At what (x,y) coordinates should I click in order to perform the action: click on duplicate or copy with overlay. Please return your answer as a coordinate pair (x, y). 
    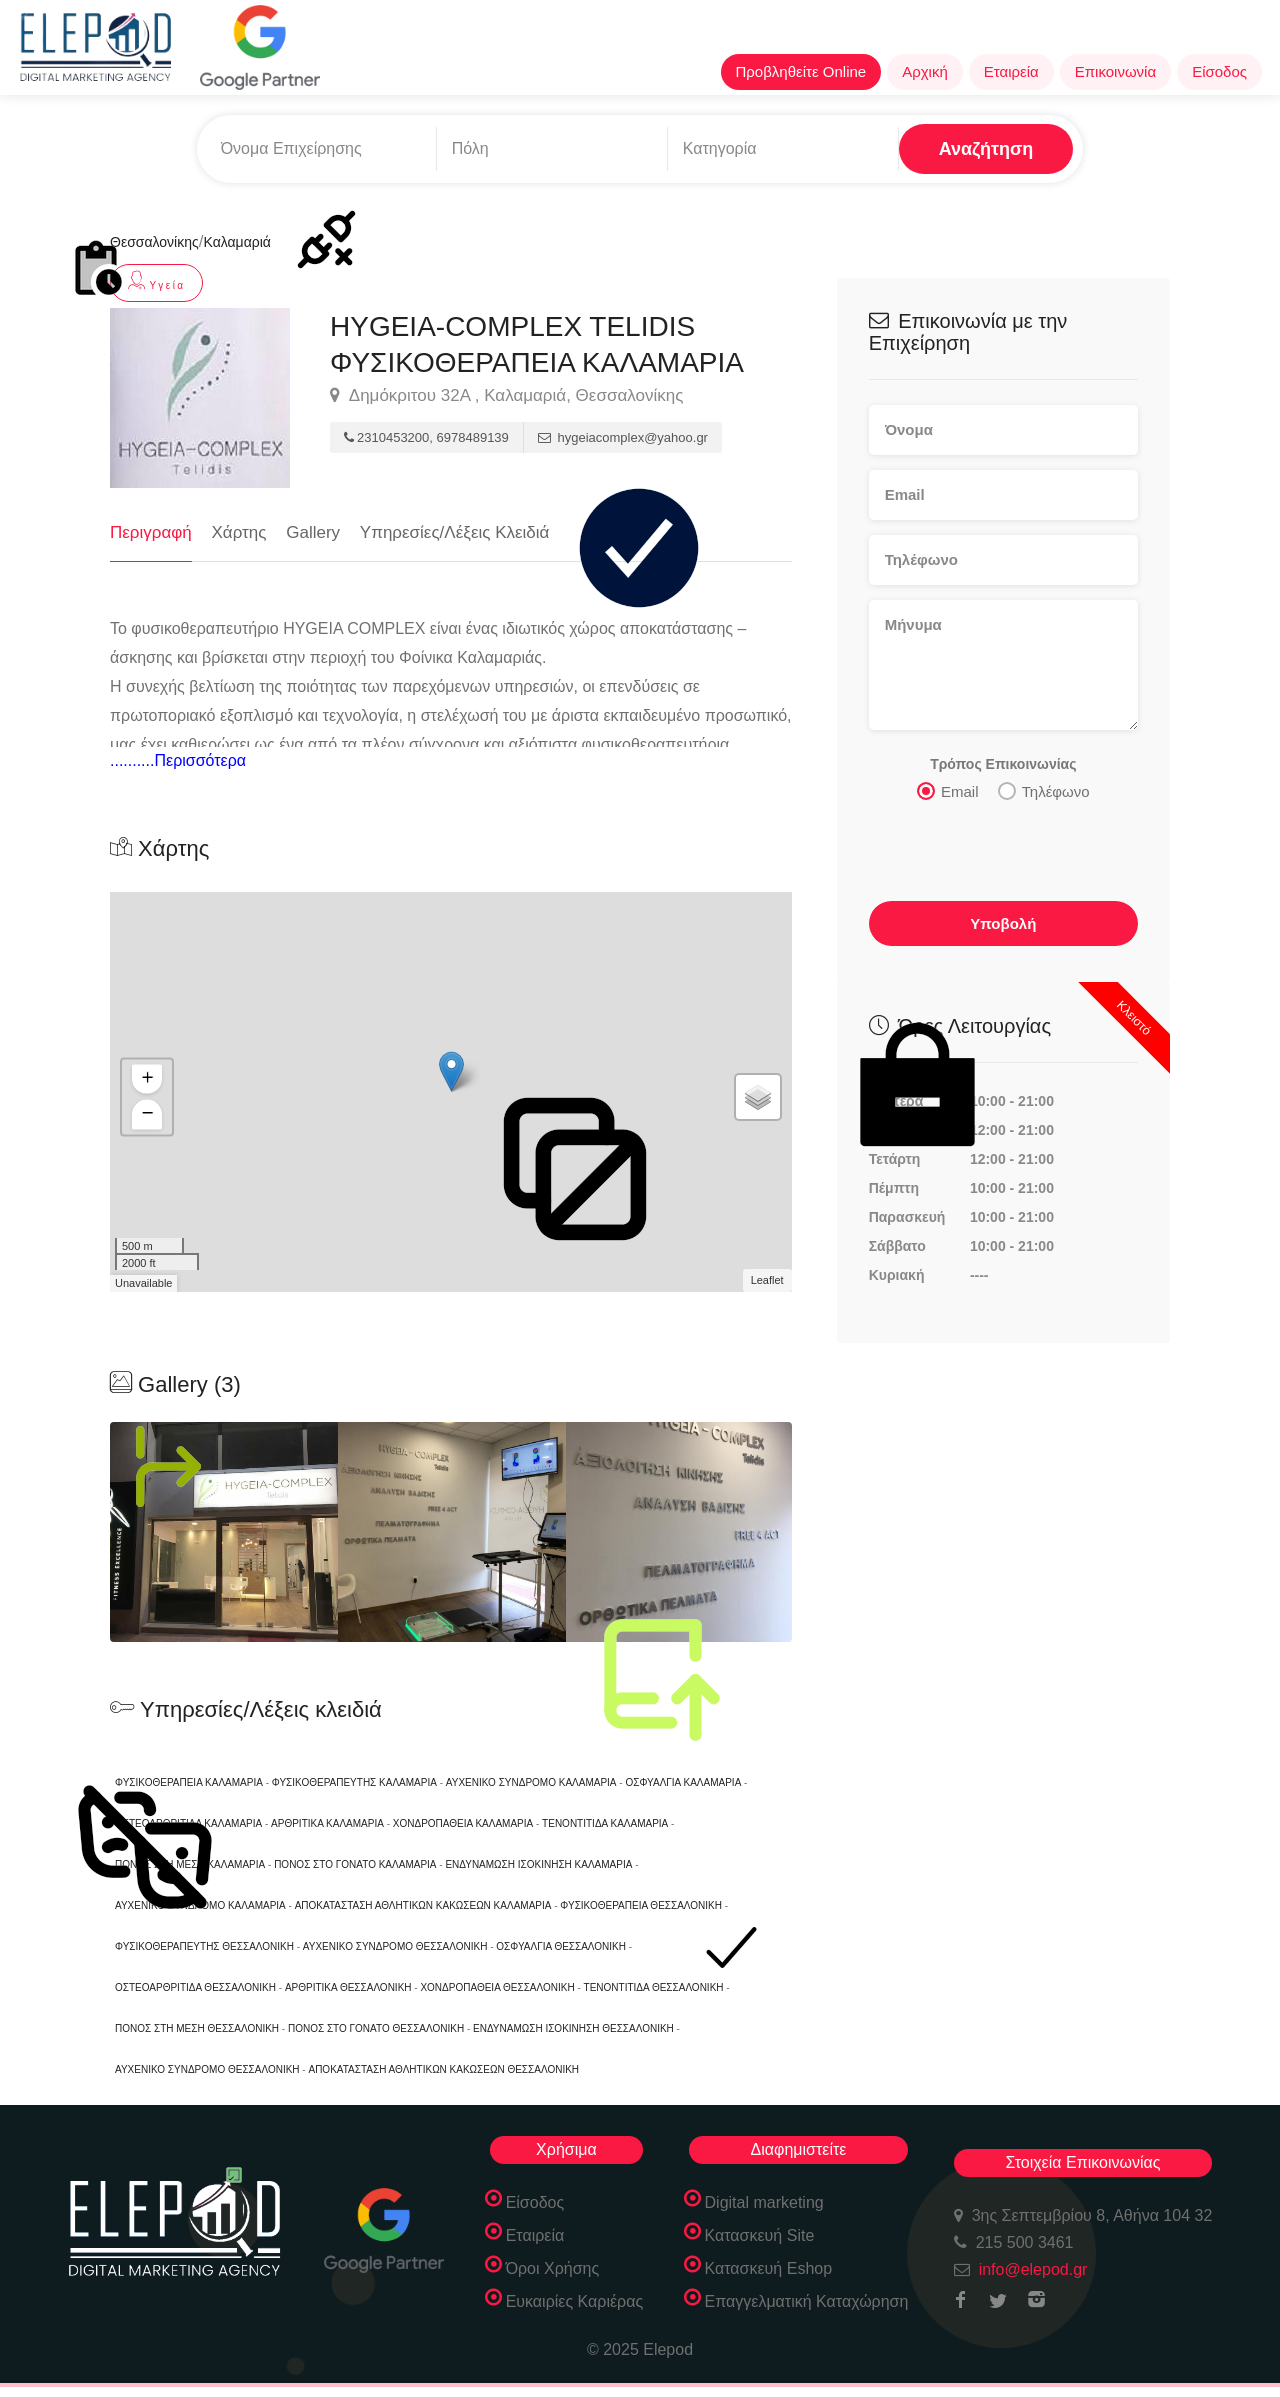
    Looking at the image, I should click on (575, 1169).